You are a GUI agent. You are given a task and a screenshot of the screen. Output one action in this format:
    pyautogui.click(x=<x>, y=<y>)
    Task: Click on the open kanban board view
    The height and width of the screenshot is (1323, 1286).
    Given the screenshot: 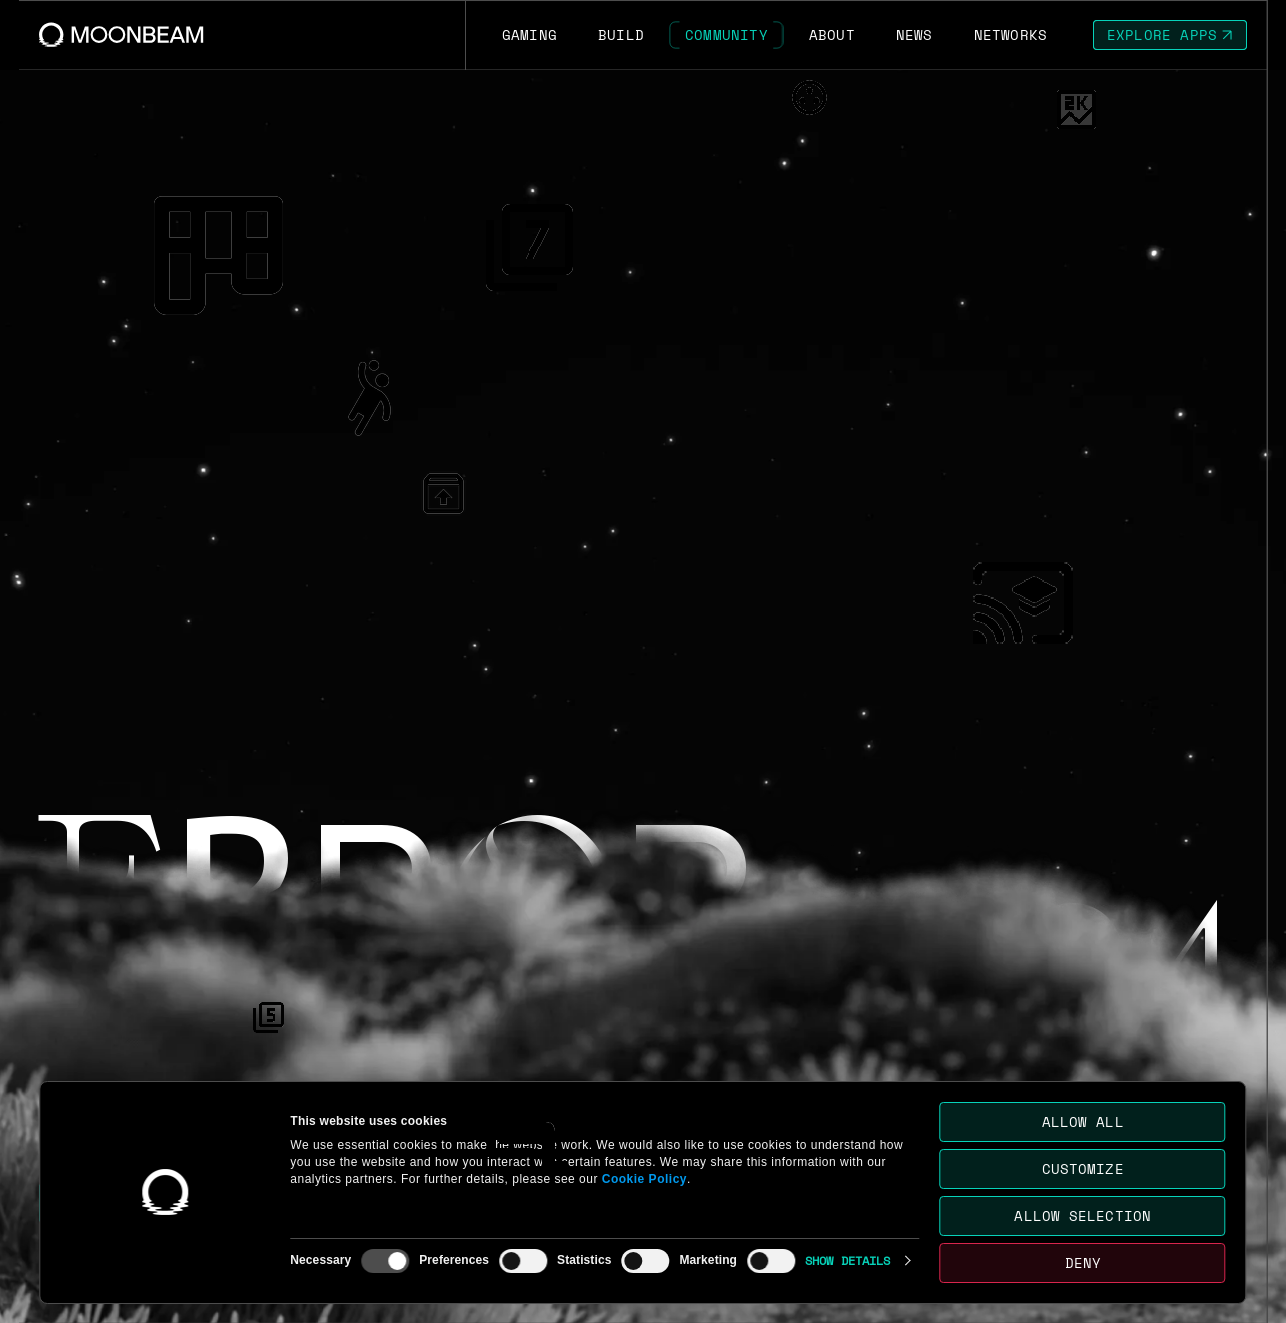 What is the action you would take?
    pyautogui.click(x=218, y=250)
    